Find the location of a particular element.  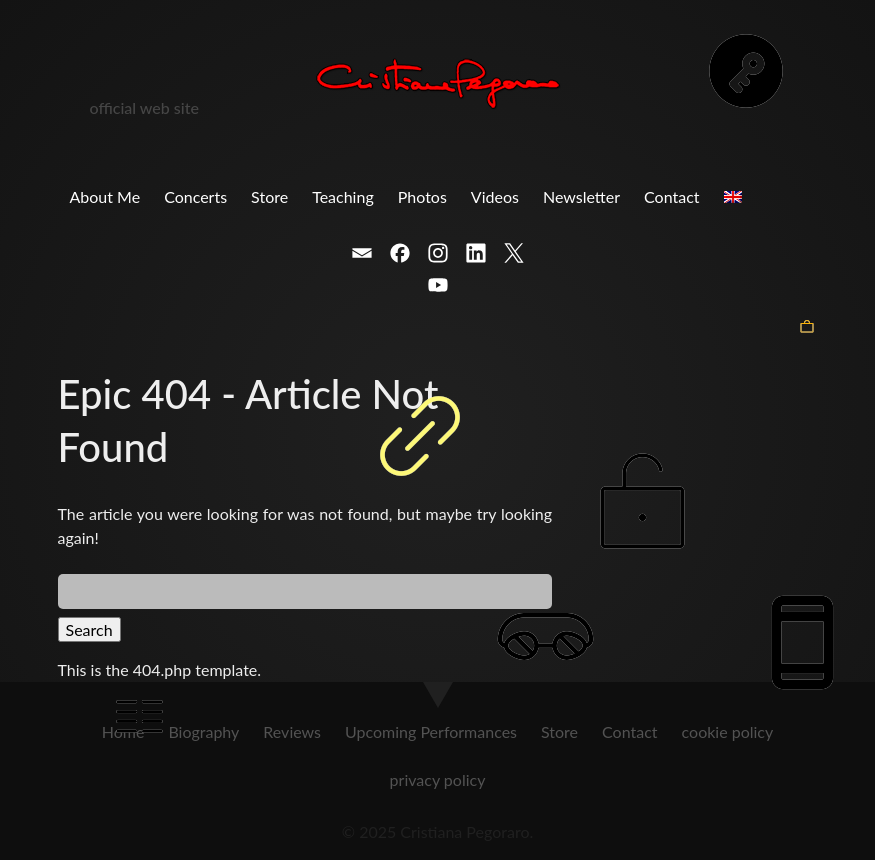

access security or authentication settings is located at coordinates (746, 71).